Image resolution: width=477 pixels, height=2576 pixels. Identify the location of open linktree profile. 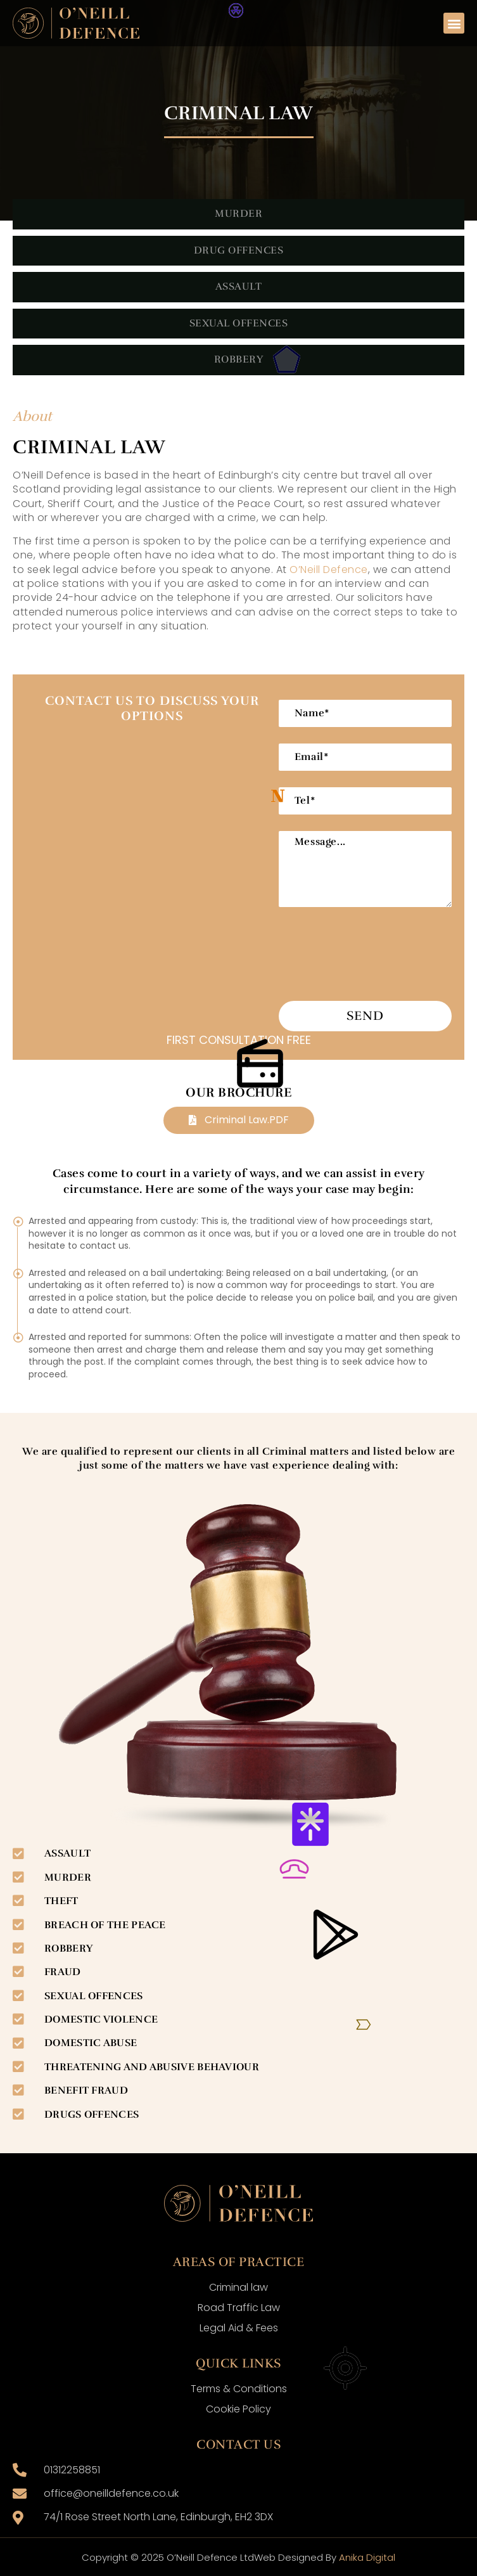
(310, 1824).